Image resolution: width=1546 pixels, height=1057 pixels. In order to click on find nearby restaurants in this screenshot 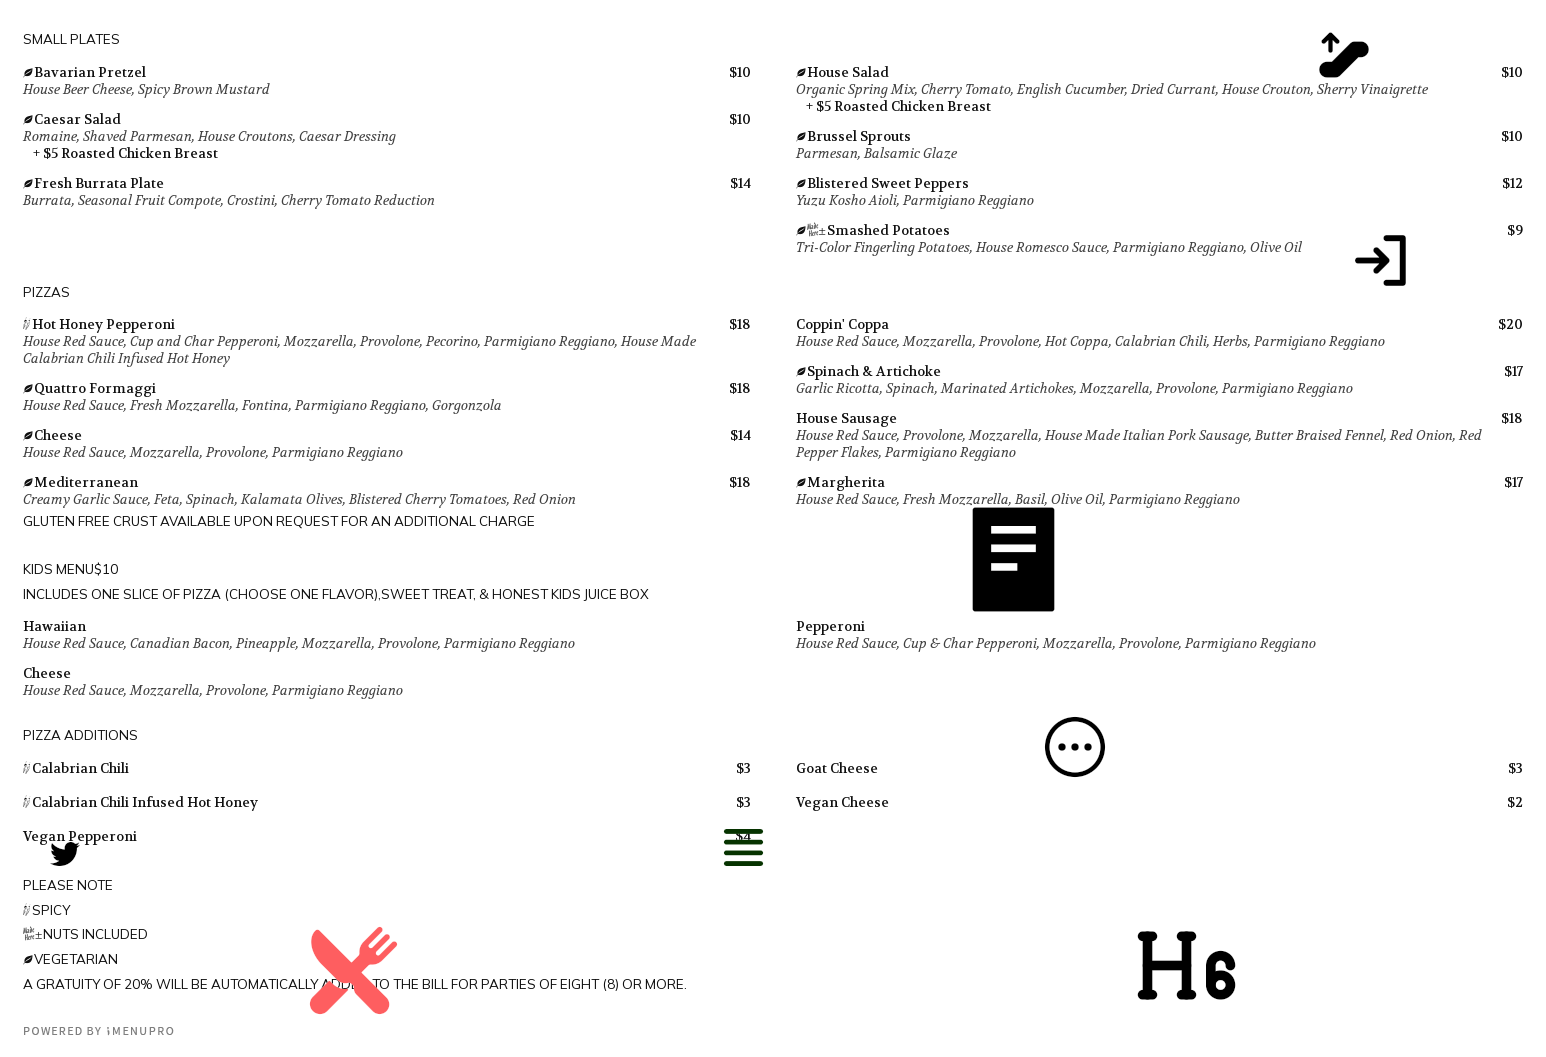, I will do `click(353, 970)`.